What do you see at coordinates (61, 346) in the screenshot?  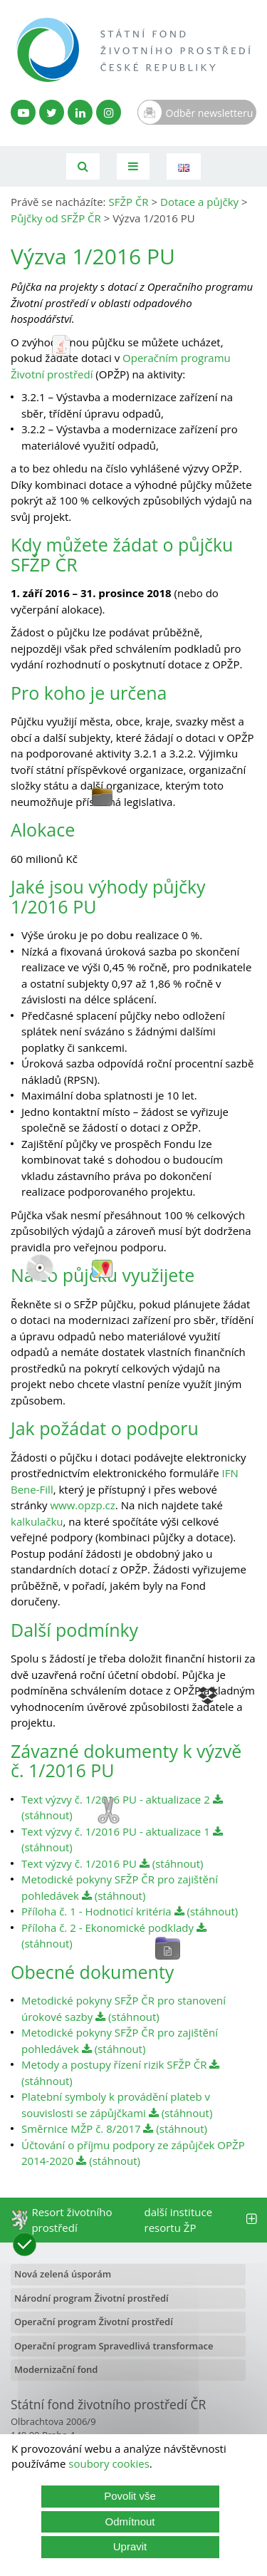 I see `java source code file` at bounding box center [61, 346].